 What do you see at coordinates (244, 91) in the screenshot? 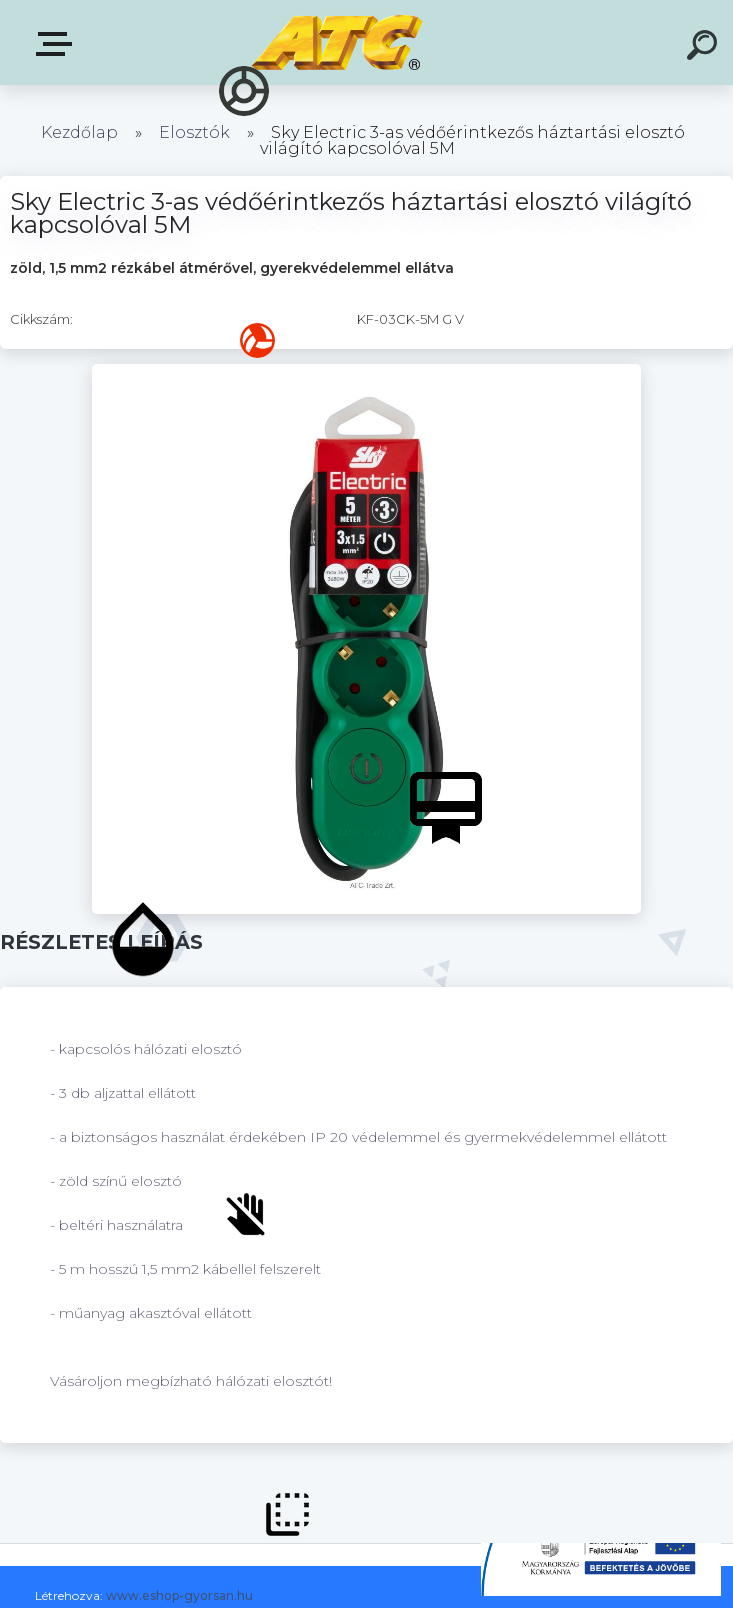
I see `view analytics or statistics breakdown` at bounding box center [244, 91].